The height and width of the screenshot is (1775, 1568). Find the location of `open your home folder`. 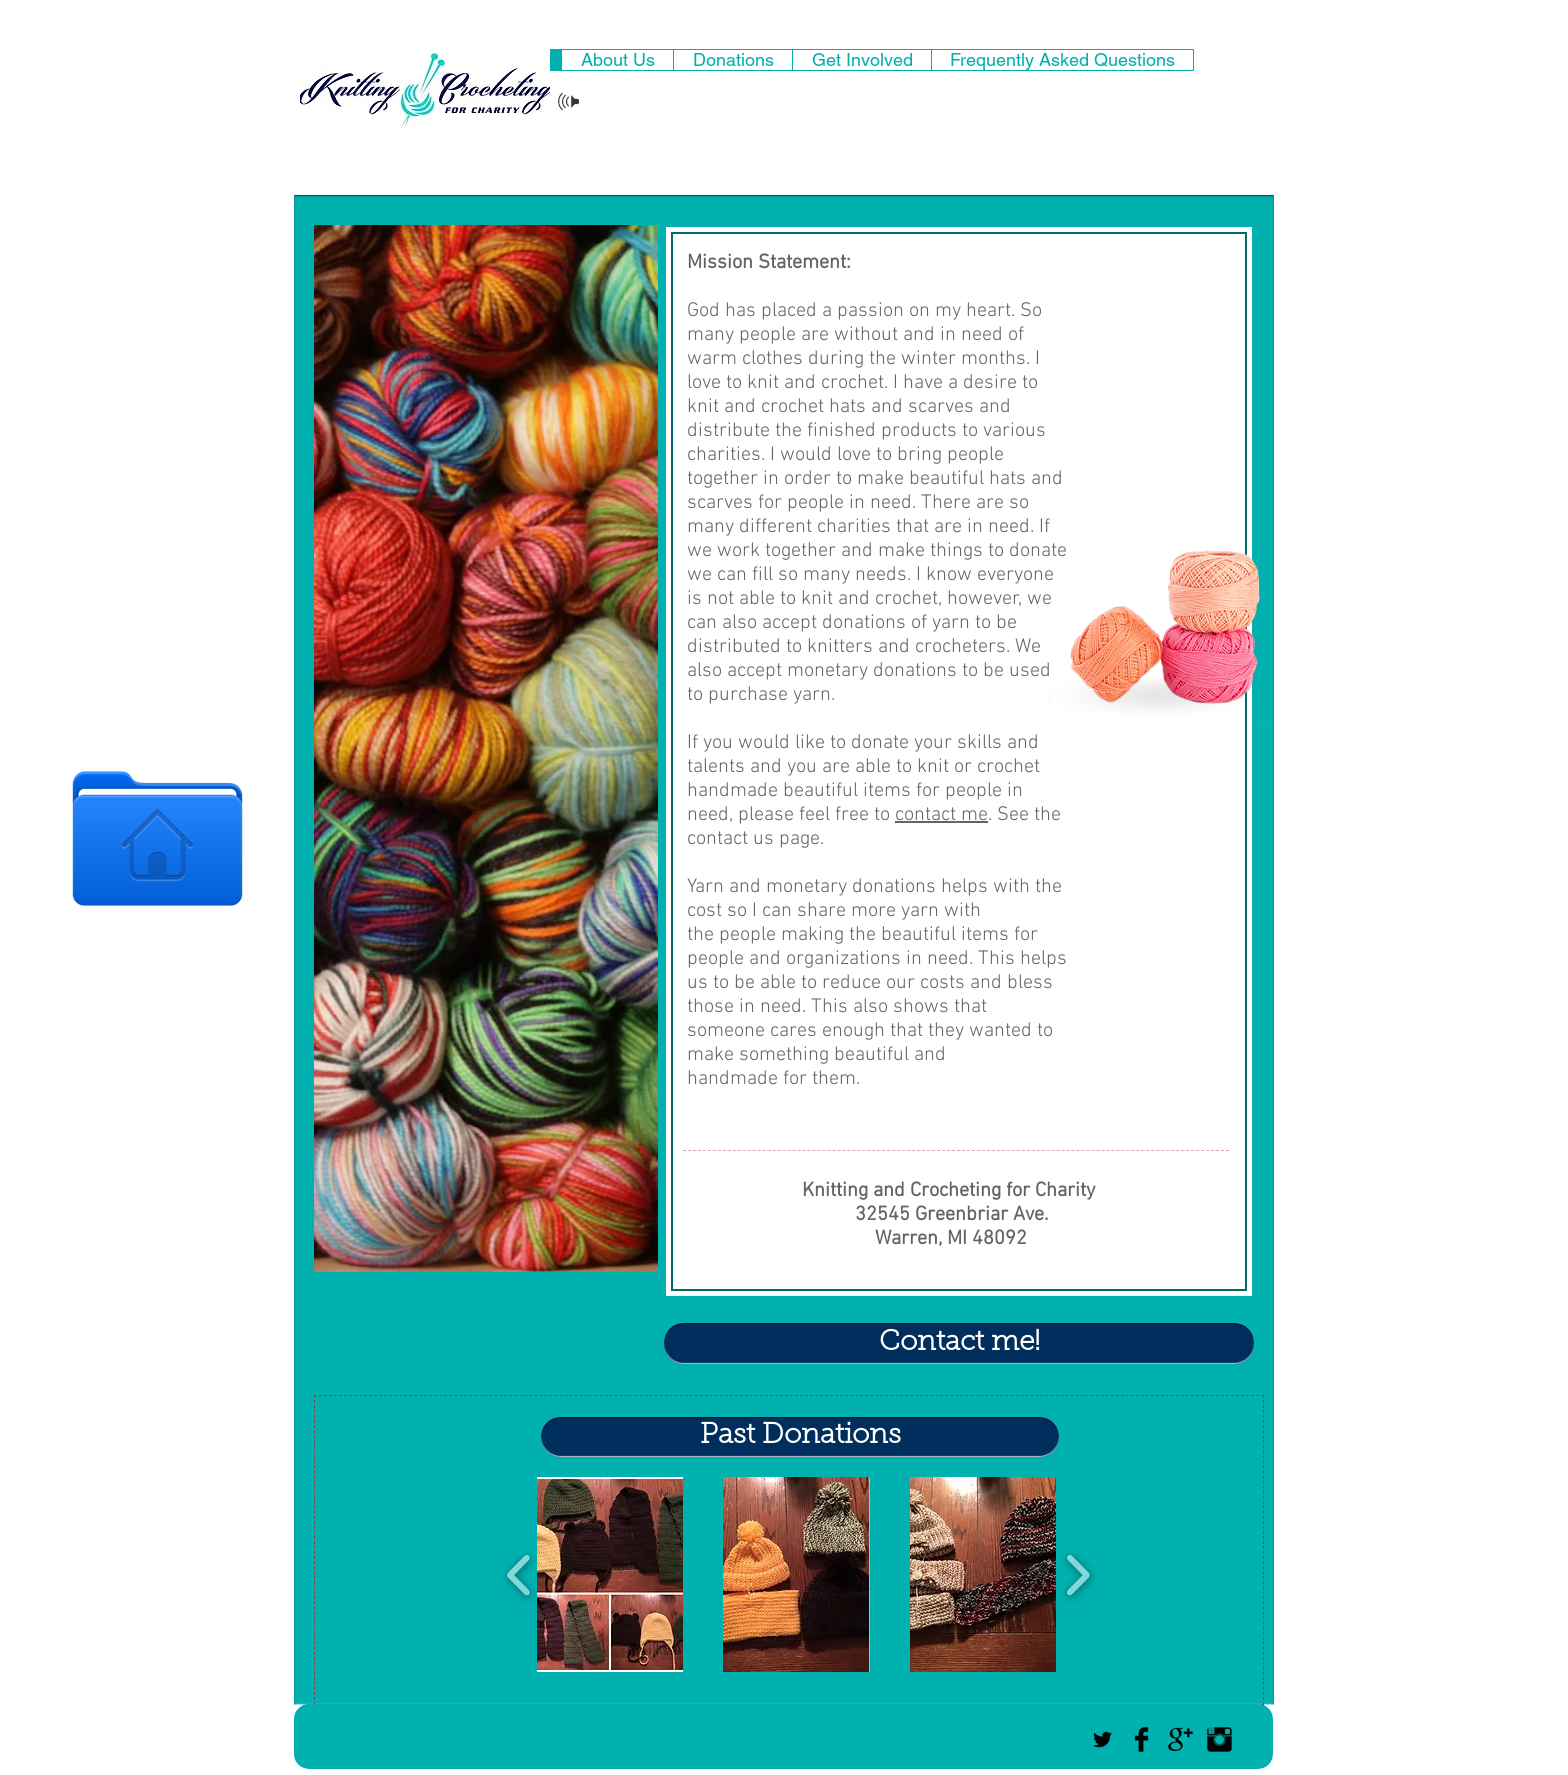

open your home folder is located at coordinates (157, 838).